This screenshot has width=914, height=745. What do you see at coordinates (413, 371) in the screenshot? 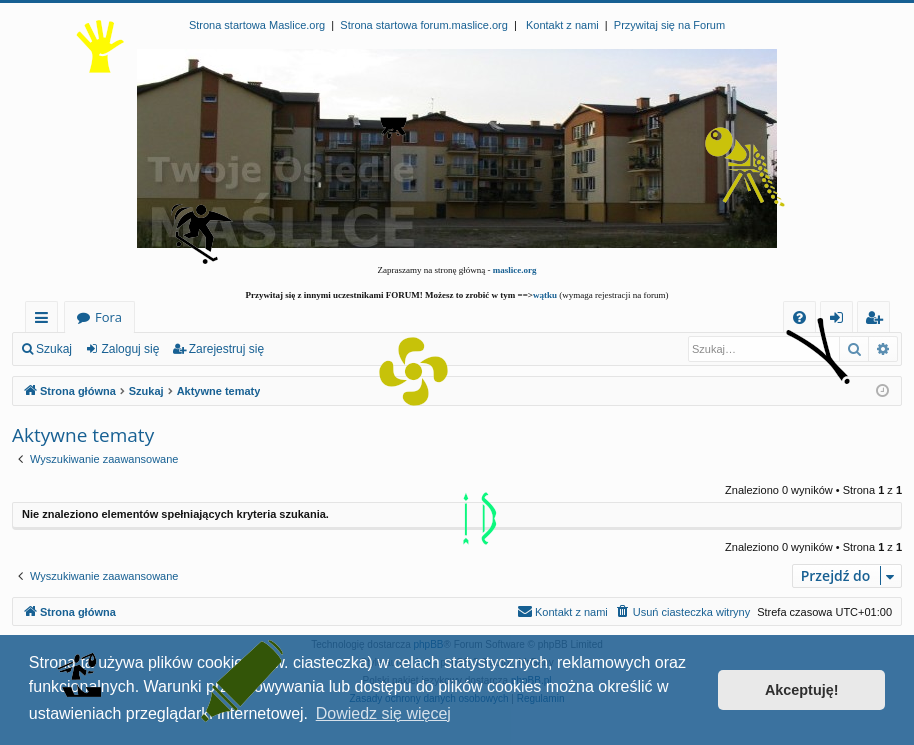
I see `indicates activity or live status` at bounding box center [413, 371].